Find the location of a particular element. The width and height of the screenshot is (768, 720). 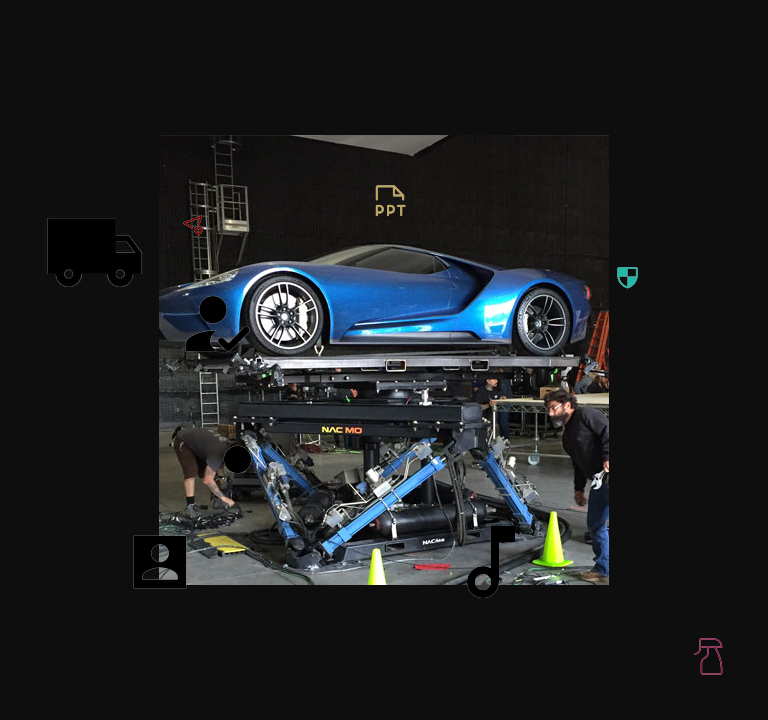

indicates a filled or selected radio button option is located at coordinates (237, 459).